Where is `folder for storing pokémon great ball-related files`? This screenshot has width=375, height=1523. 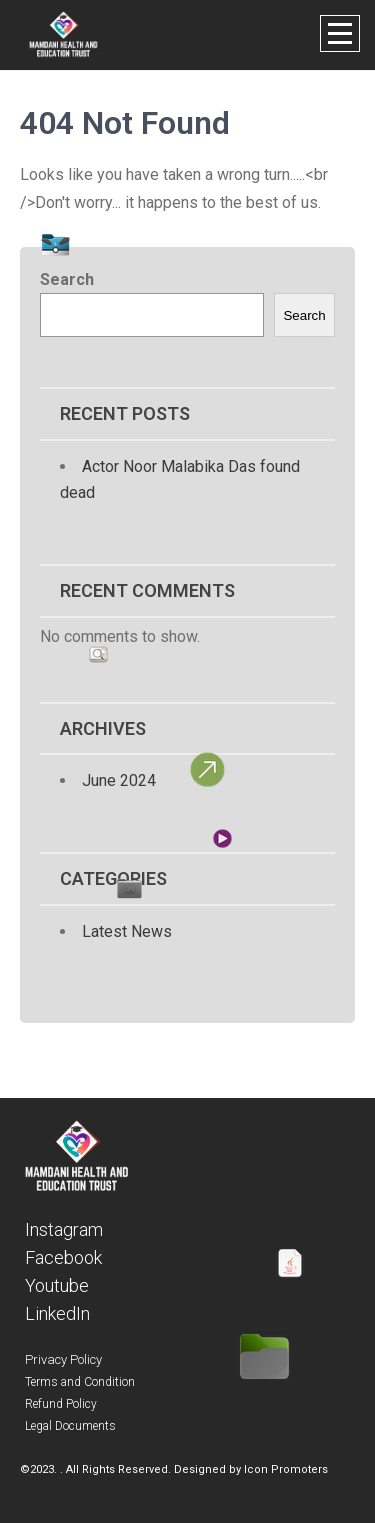
folder for storing pokémon great ball-related files is located at coordinates (55, 245).